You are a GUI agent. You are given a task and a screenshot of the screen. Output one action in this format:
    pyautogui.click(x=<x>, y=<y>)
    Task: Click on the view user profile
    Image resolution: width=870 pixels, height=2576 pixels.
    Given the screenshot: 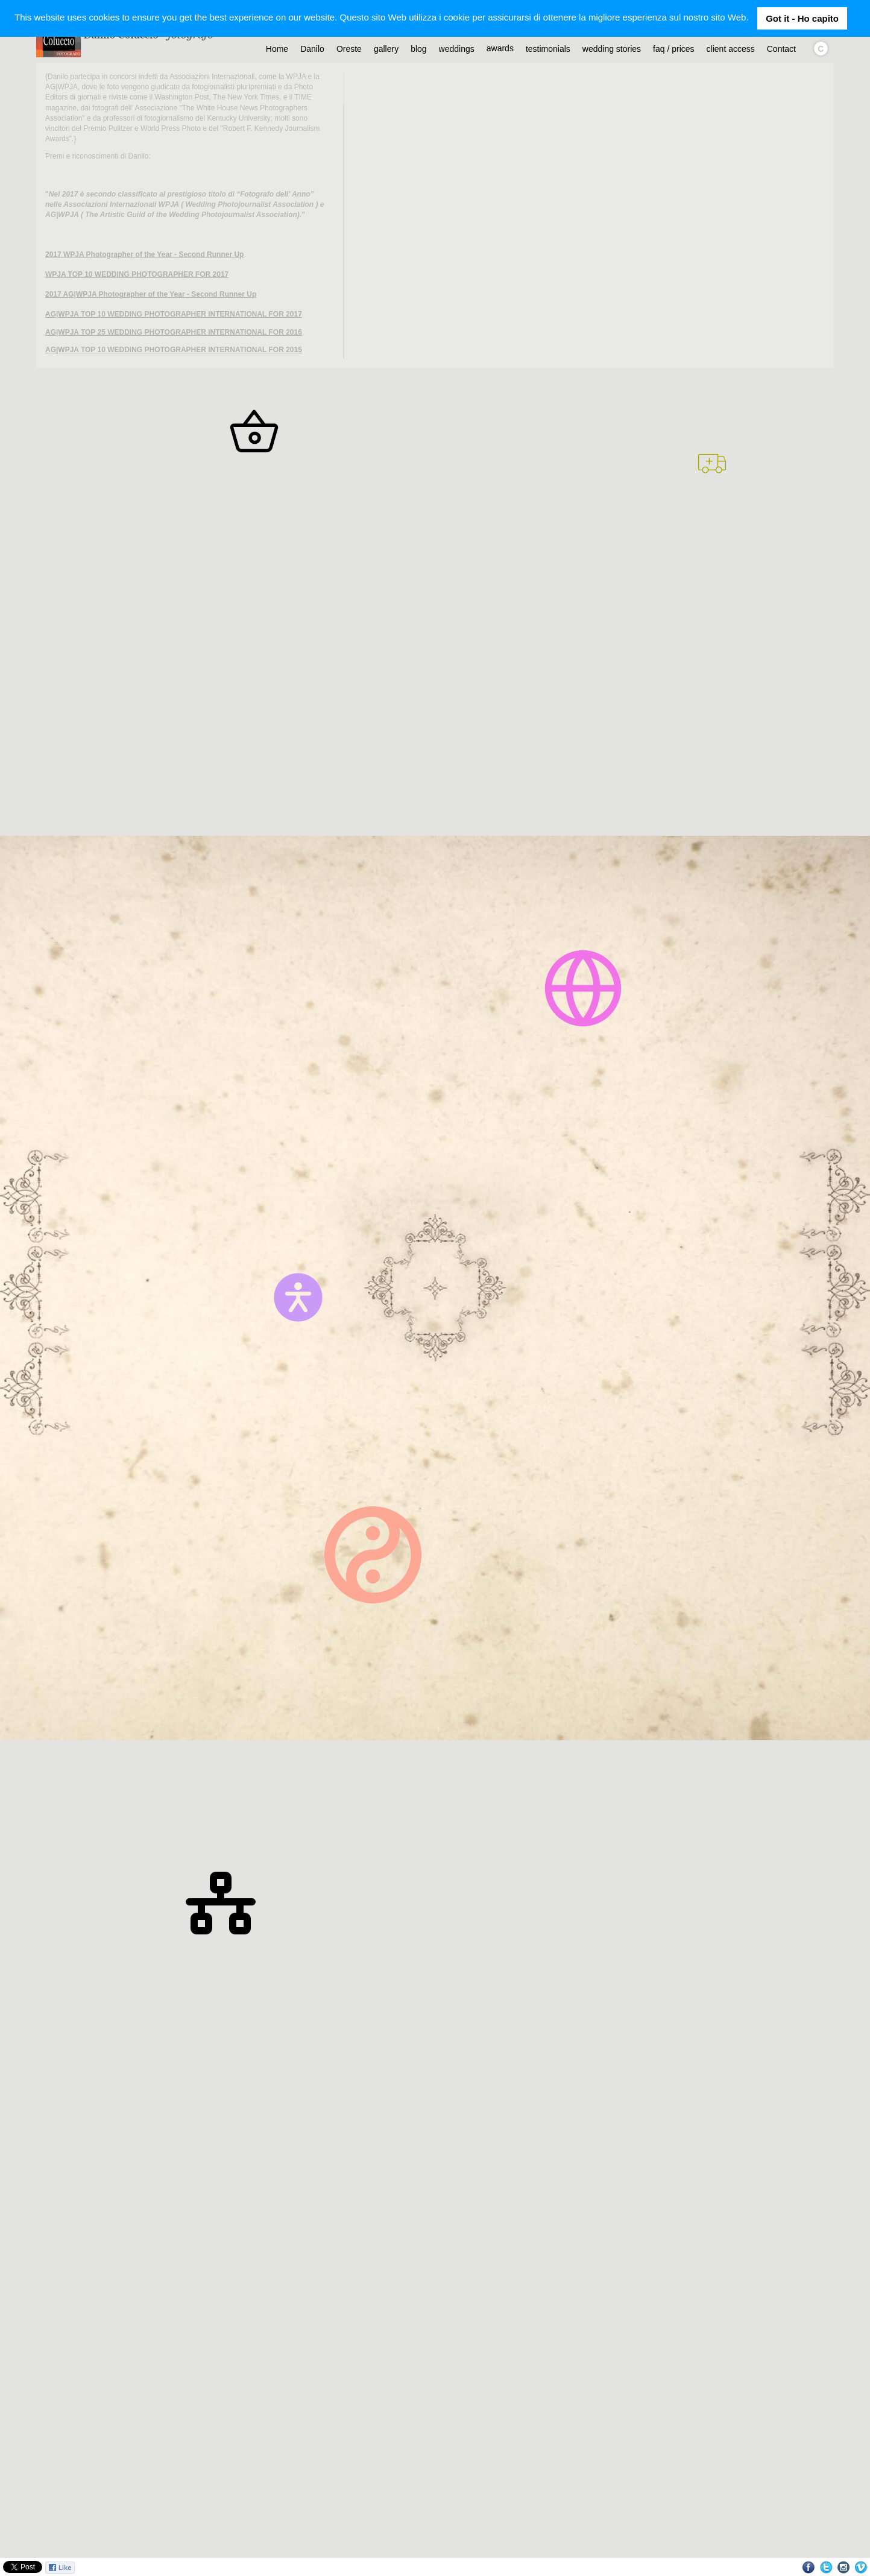 What is the action you would take?
    pyautogui.click(x=298, y=1297)
    